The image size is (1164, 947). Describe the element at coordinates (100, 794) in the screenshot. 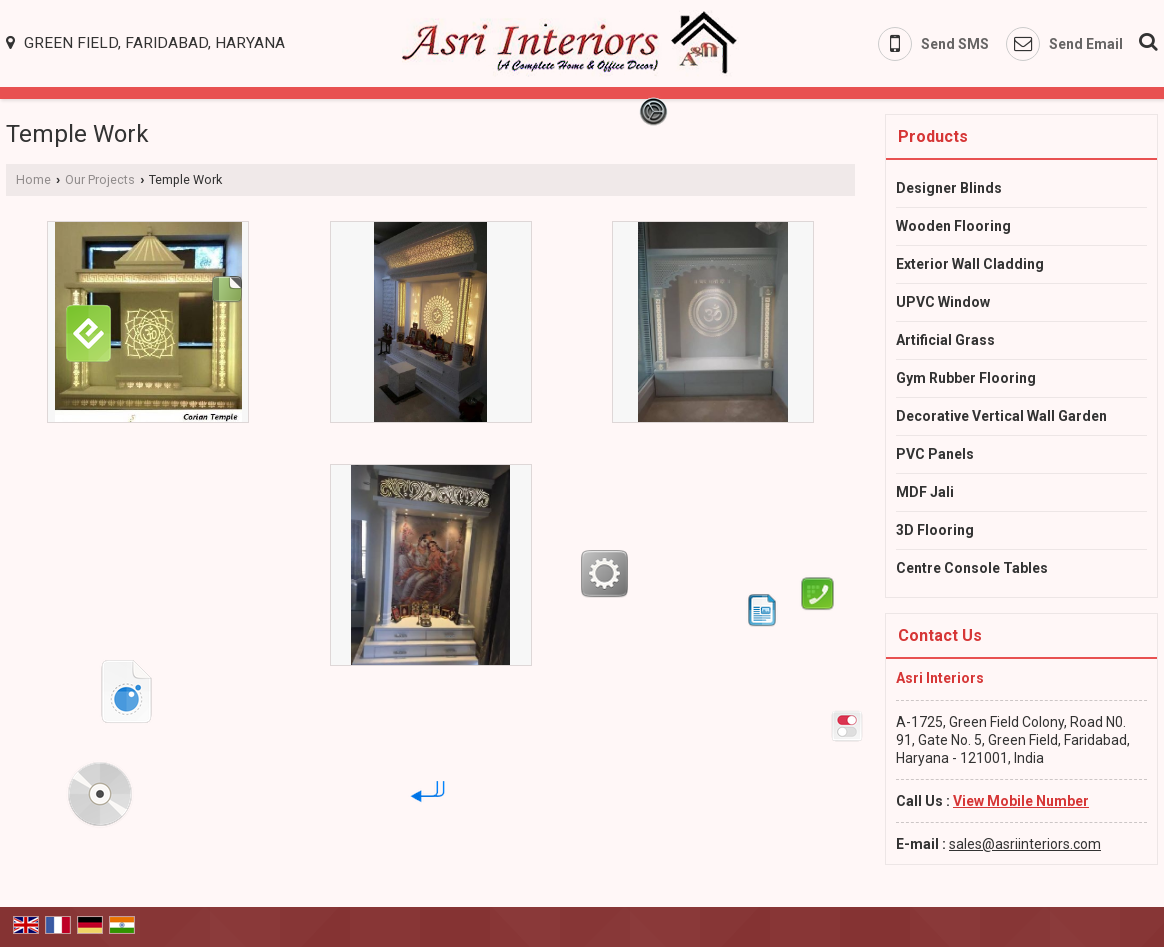

I see `access dvd or optical disc drive` at that location.